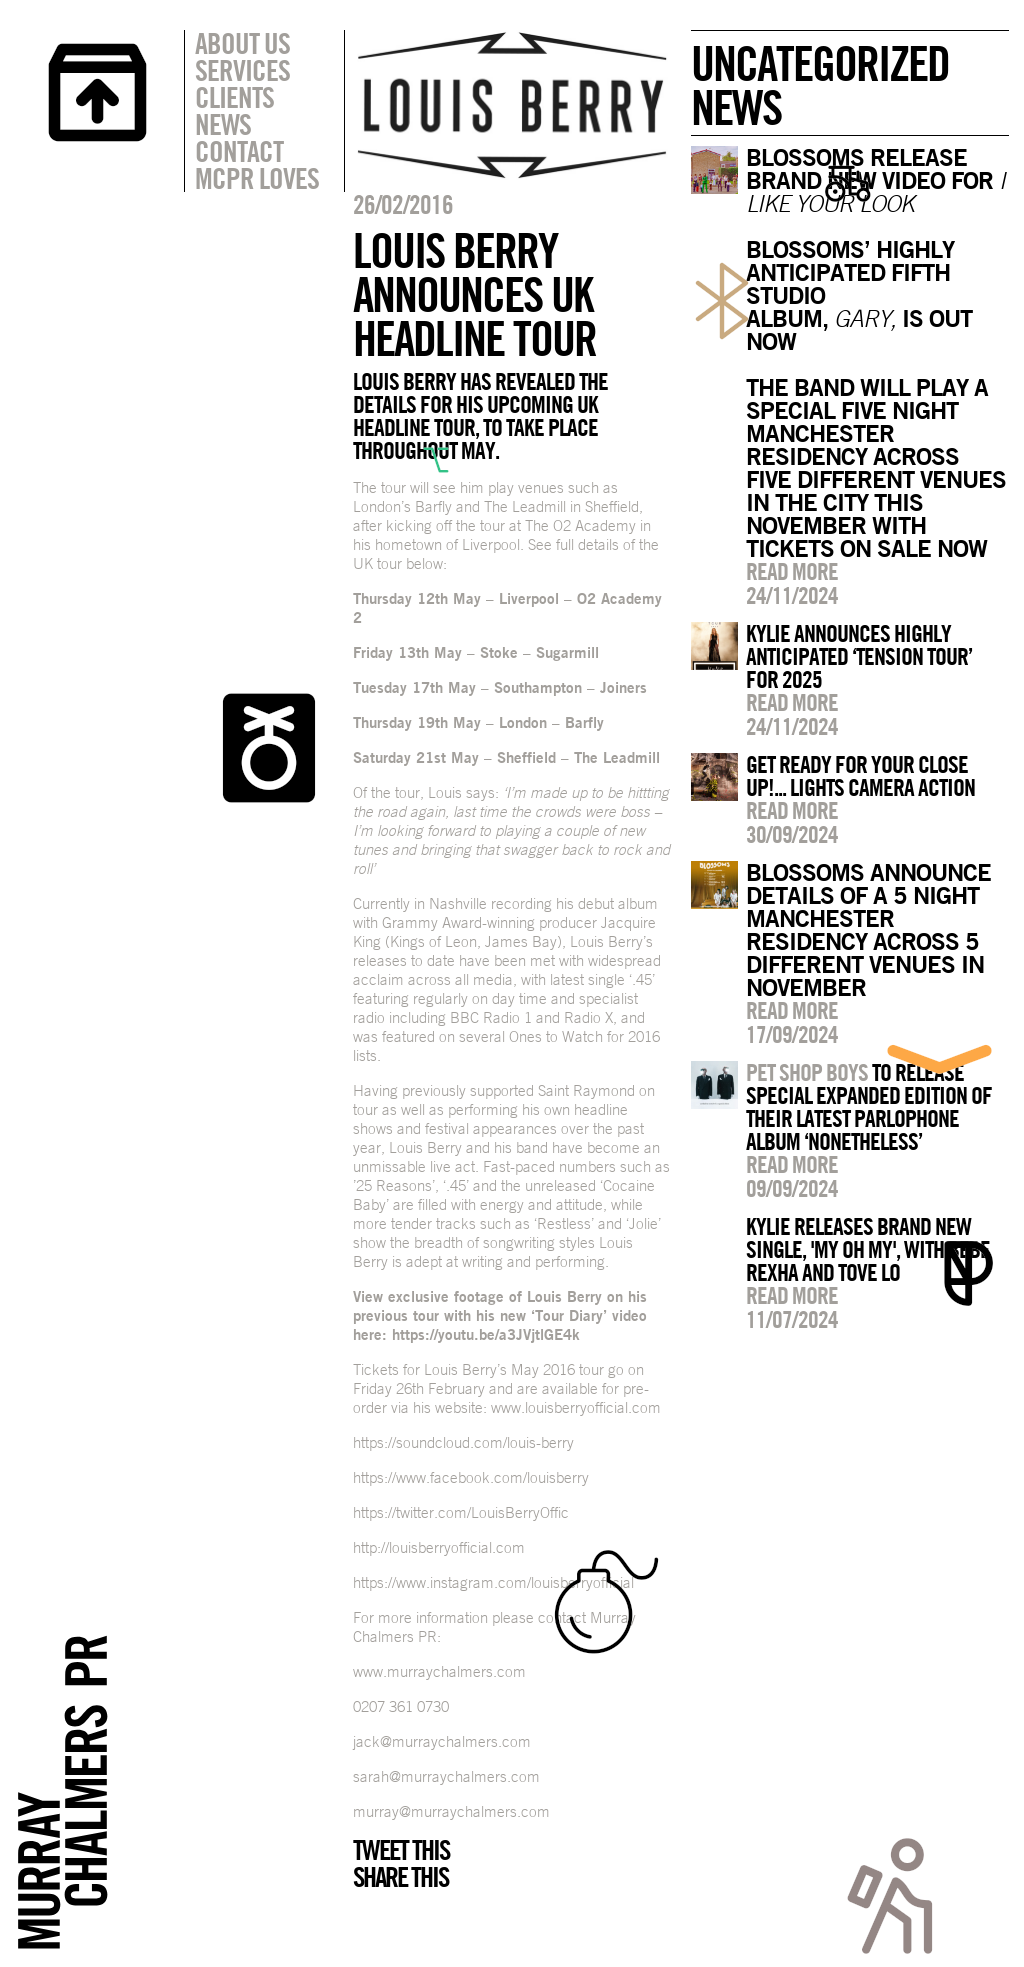 Image resolution: width=1024 pixels, height=1967 pixels. What do you see at coordinates (722, 301) in the screenshot?
I see `toggle bluetooth connectivity` at bounding box center [722, 301].